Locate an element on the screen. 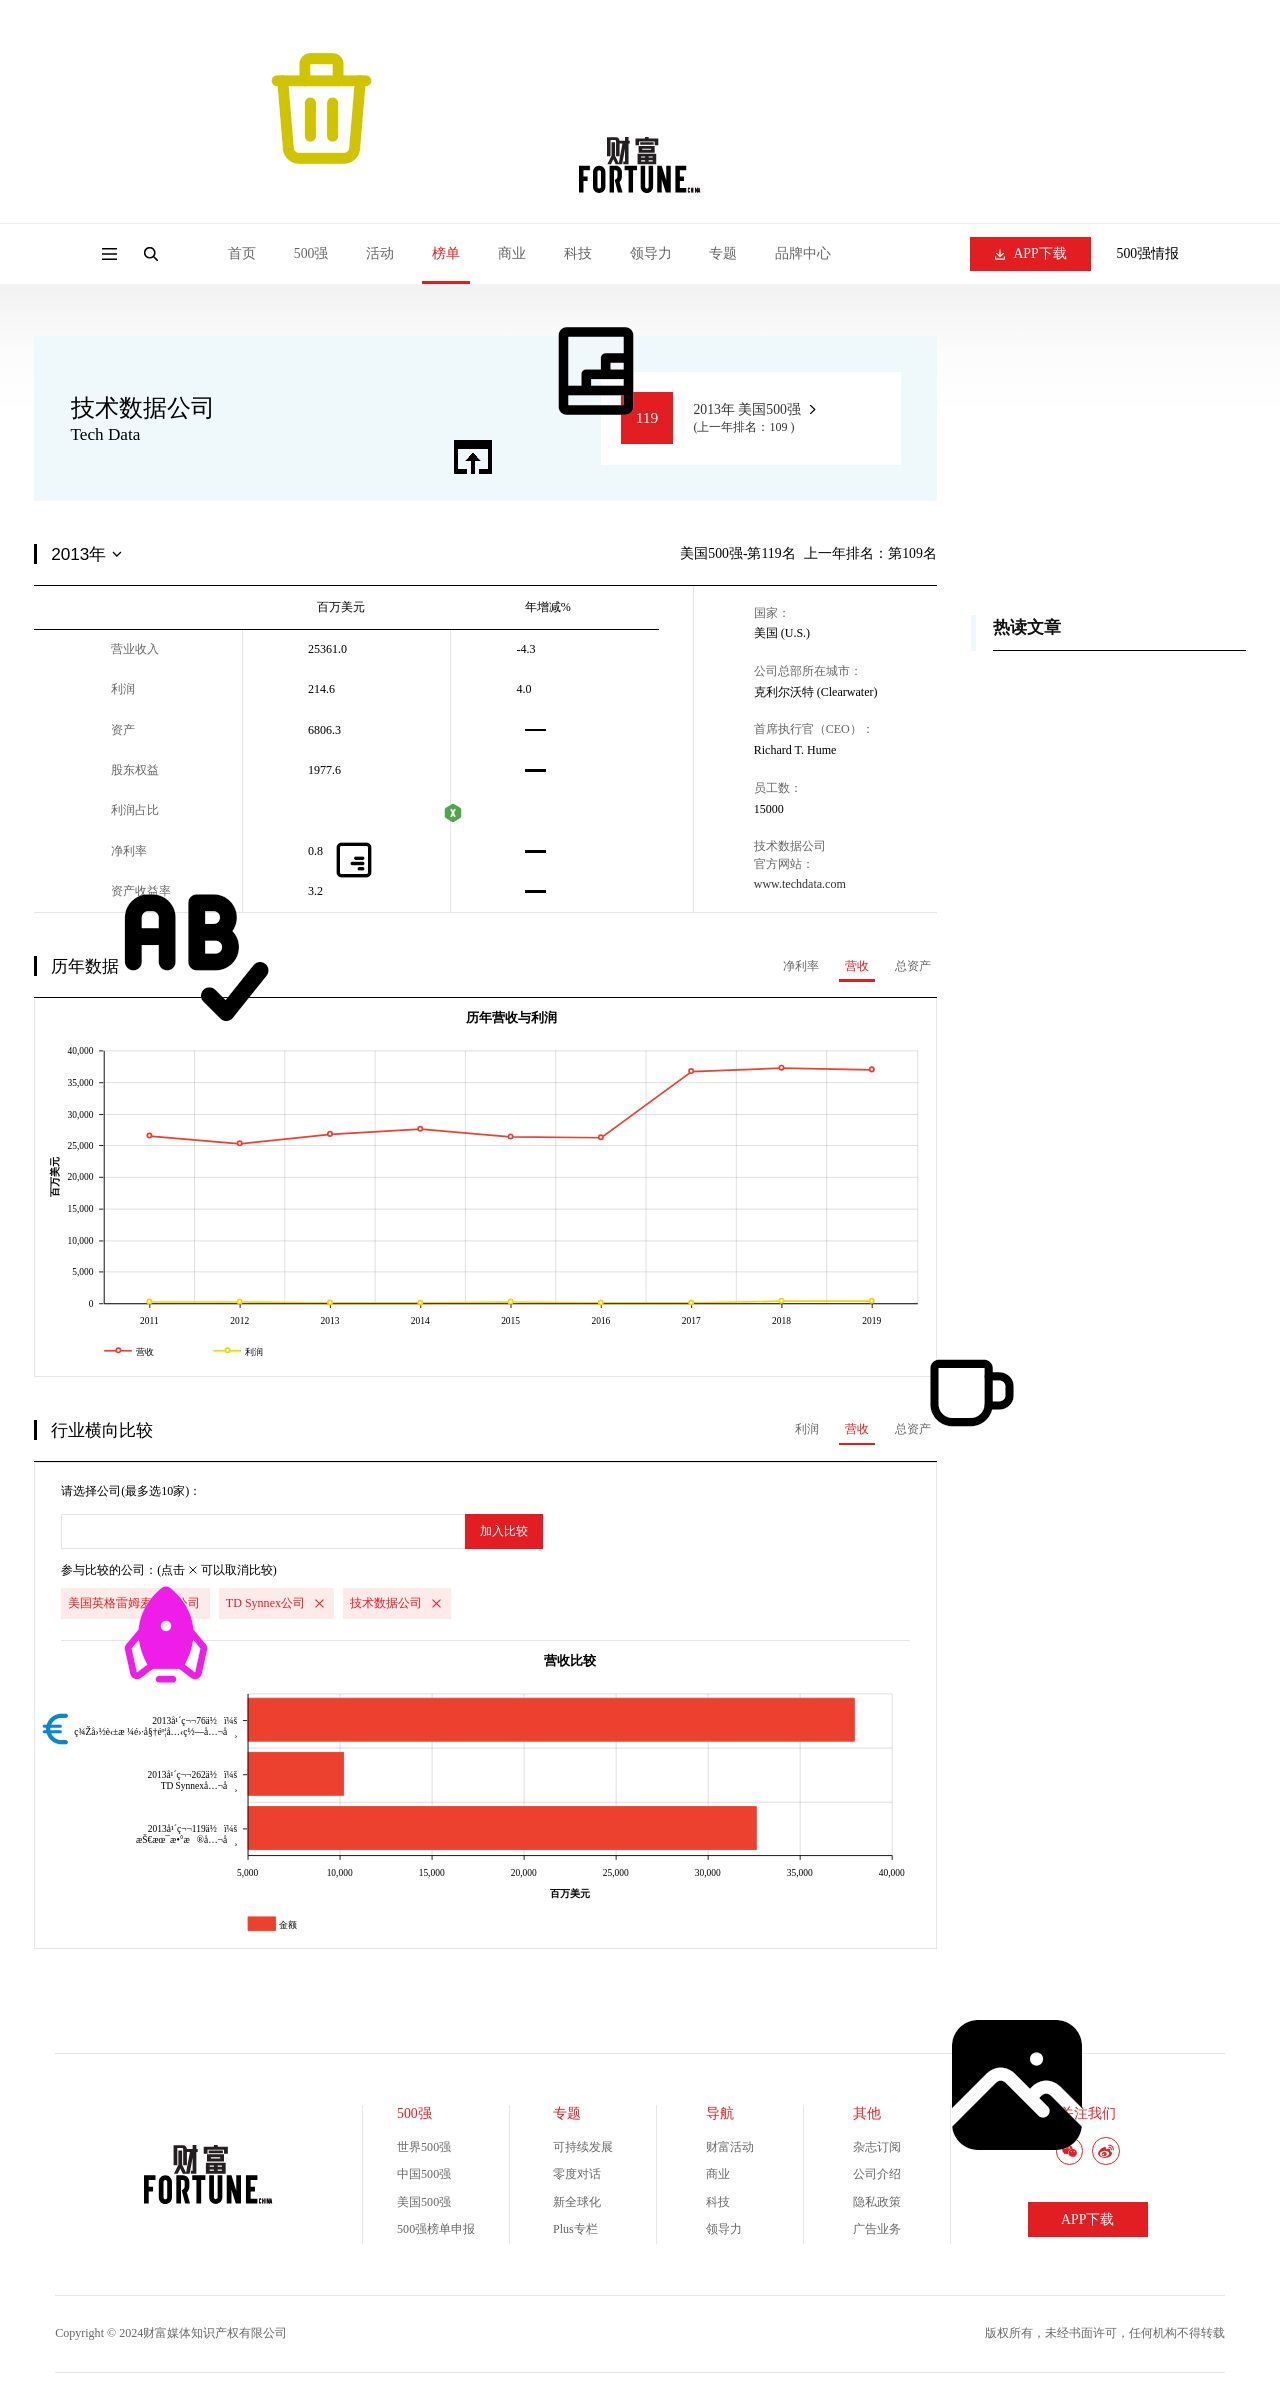 This screenshot has width=1280, height=2393. view price in euros is located at coordinates (57, 1729).